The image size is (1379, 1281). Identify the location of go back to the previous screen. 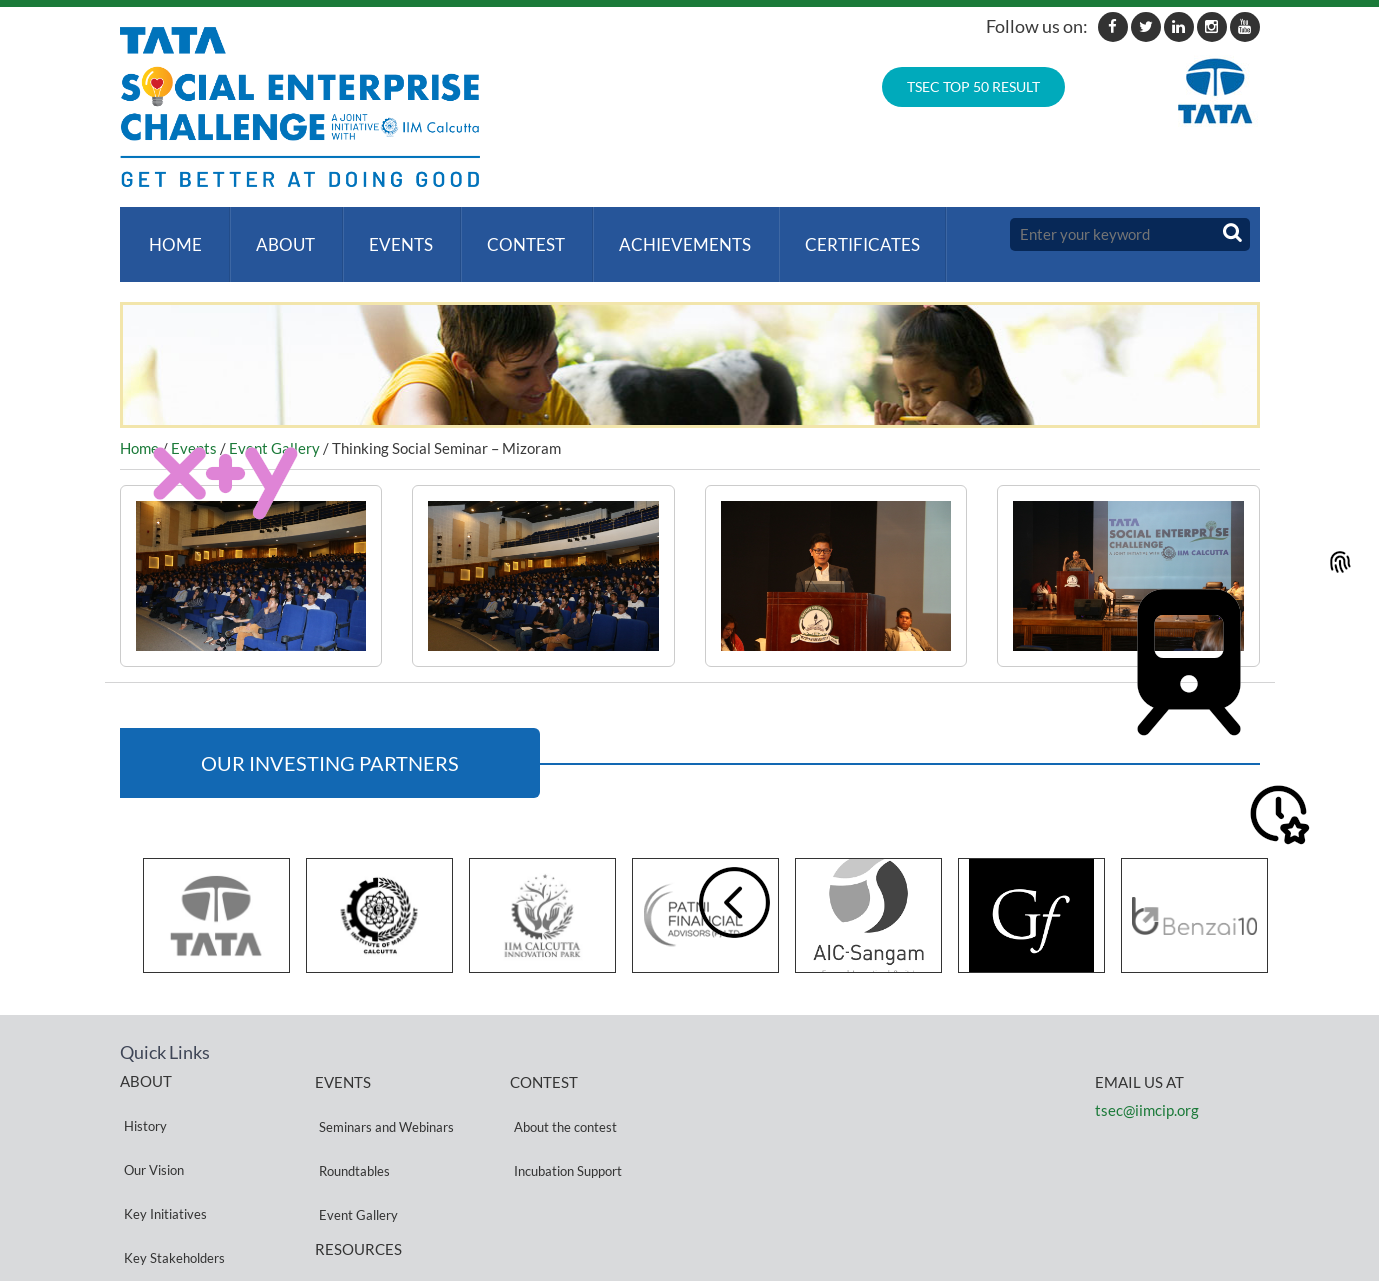
(734, 902).